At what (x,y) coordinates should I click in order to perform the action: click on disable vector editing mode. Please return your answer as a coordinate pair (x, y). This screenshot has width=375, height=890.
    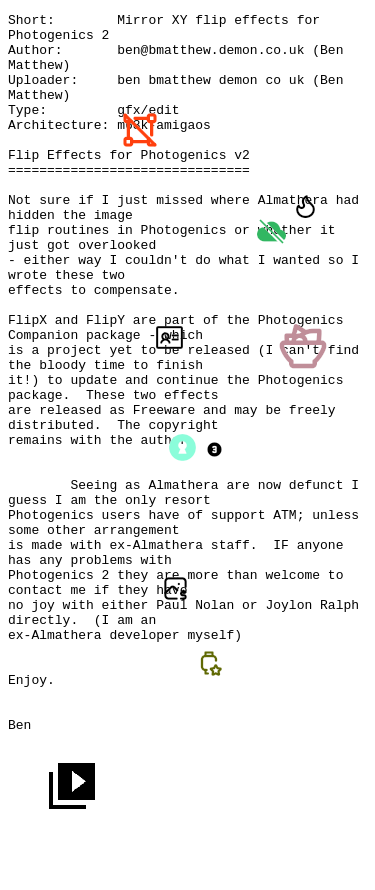
    Looking at the image, I should click on (140, 130).